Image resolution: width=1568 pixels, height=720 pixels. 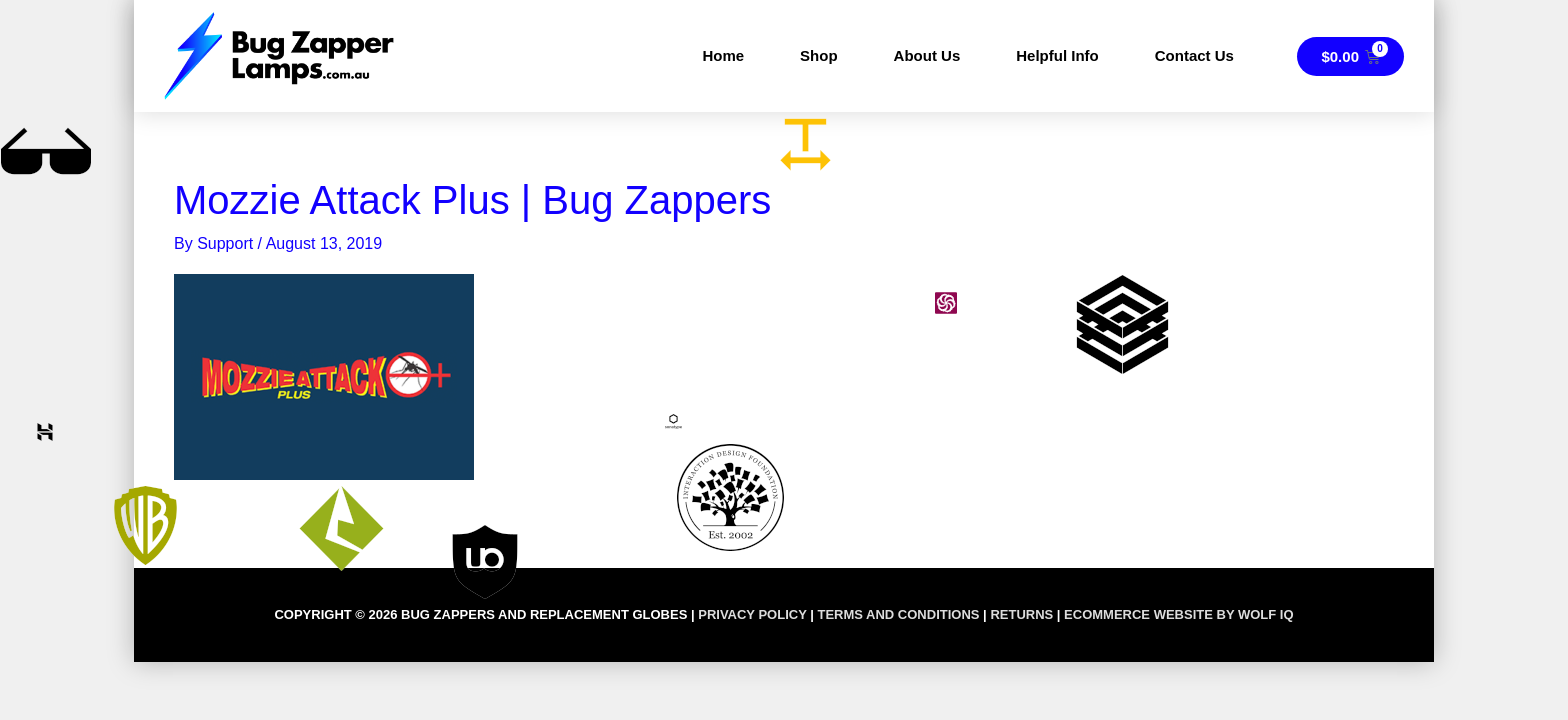 I want to click on uBlock Origin browser extension logo, so click(x=485, y=562).